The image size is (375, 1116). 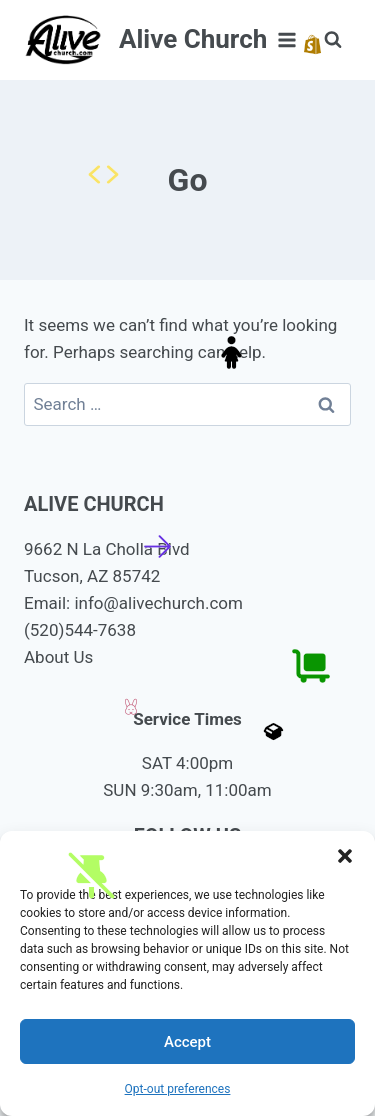 What do you see at coordinates (273, 731) in the screenshot?
I see `view package contents` at bounding box center [273, 731].